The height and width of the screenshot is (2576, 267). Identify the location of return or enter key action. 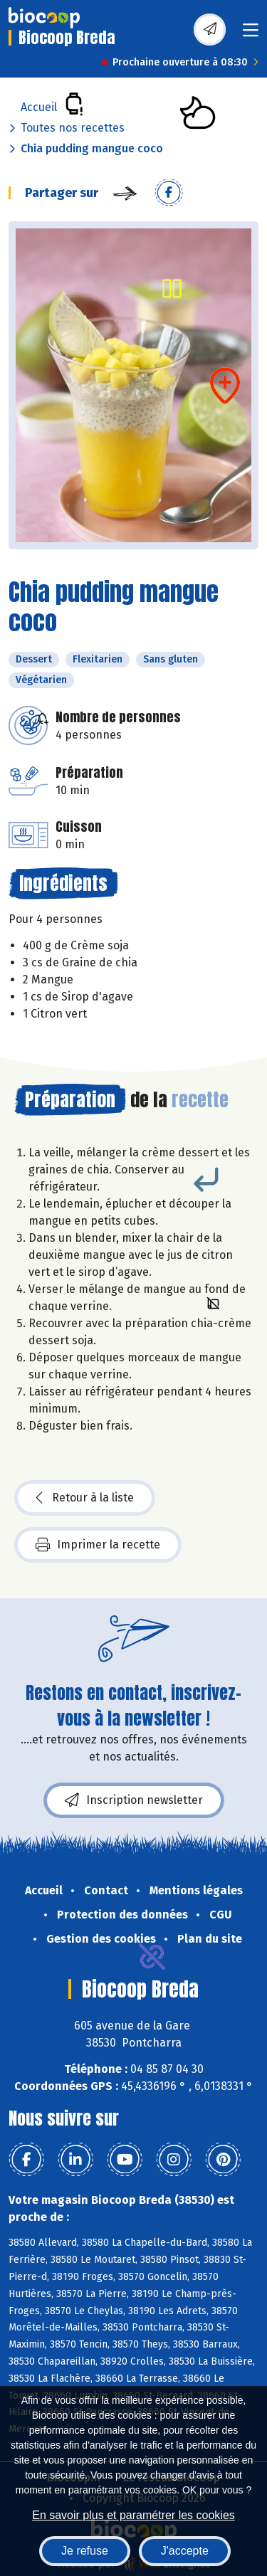
(206, 1178).